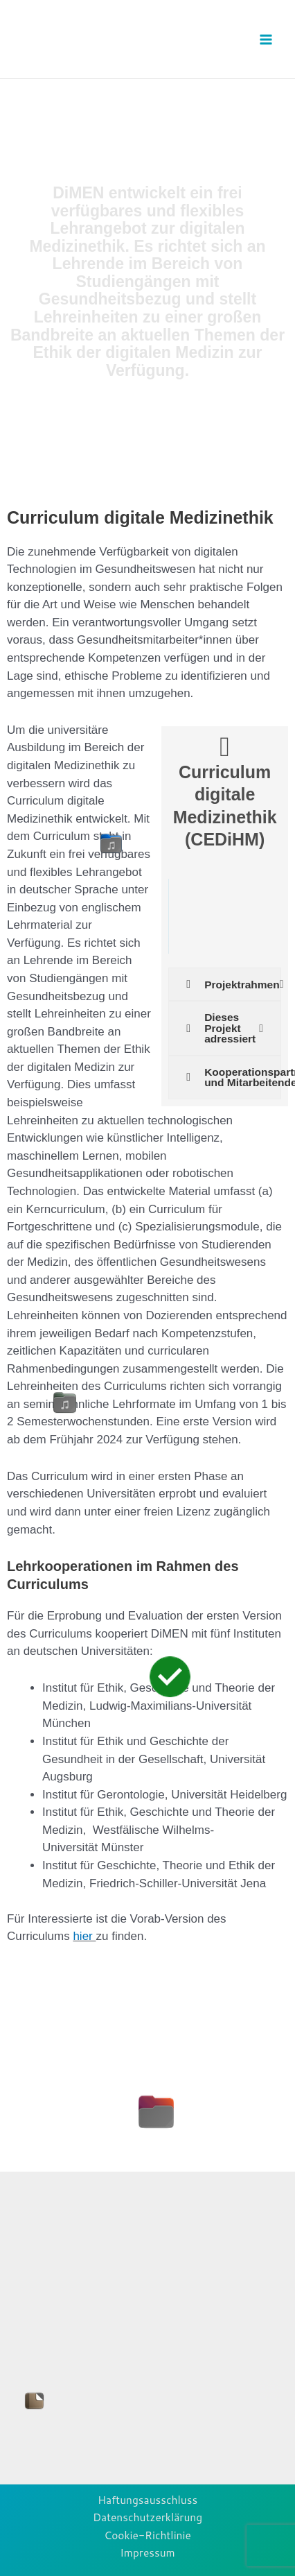 The width and height of the screenshot is (295, 2576). I want to click on folder ready to accept dragged files, so click(156, 2111).